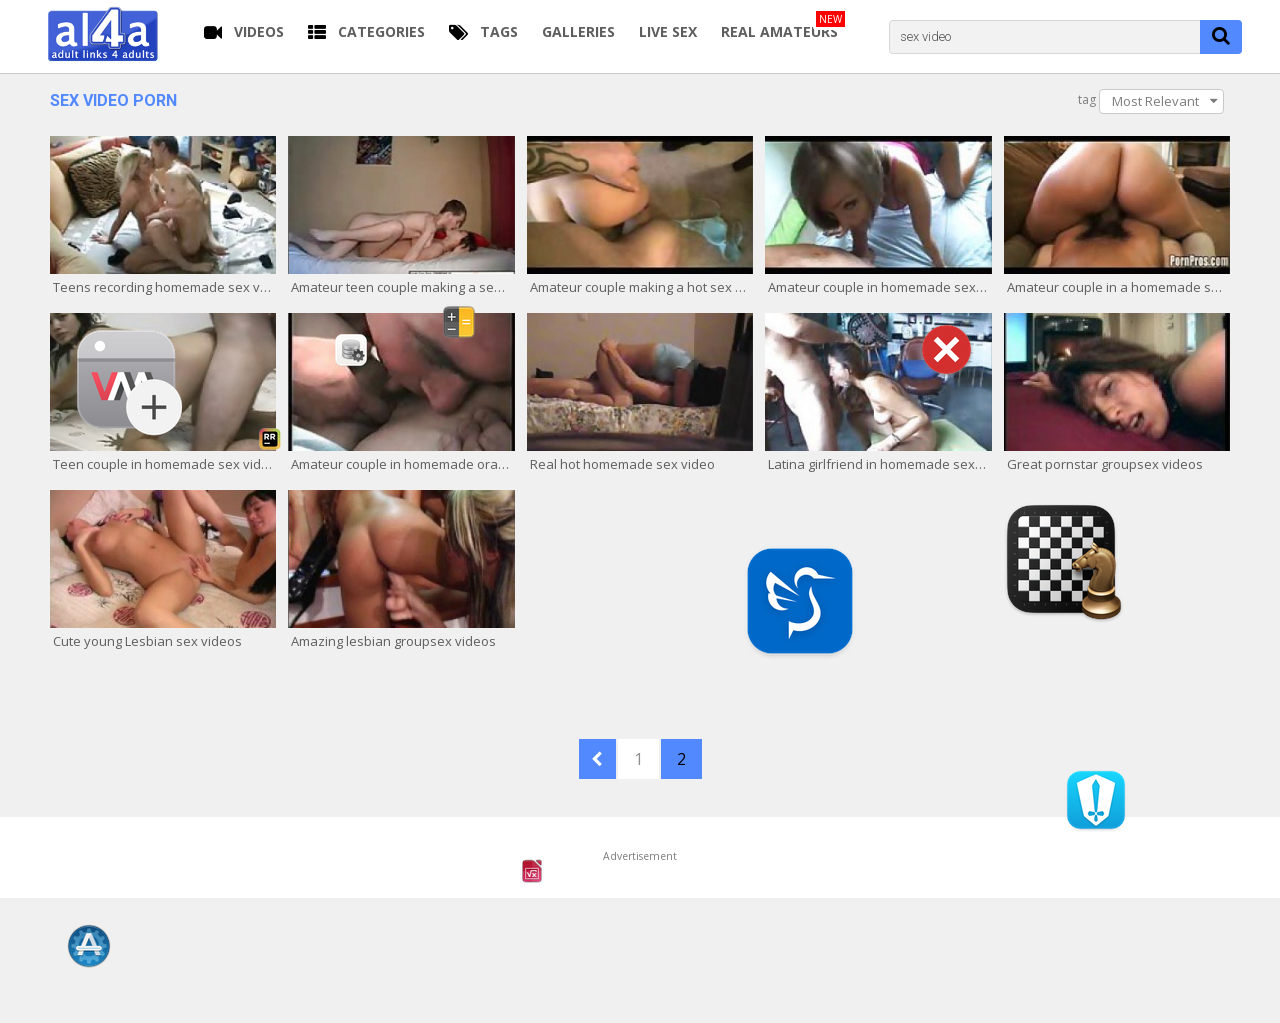  I want to click on indicates a file or item that cannot be read or accessed, so click(946, 349).